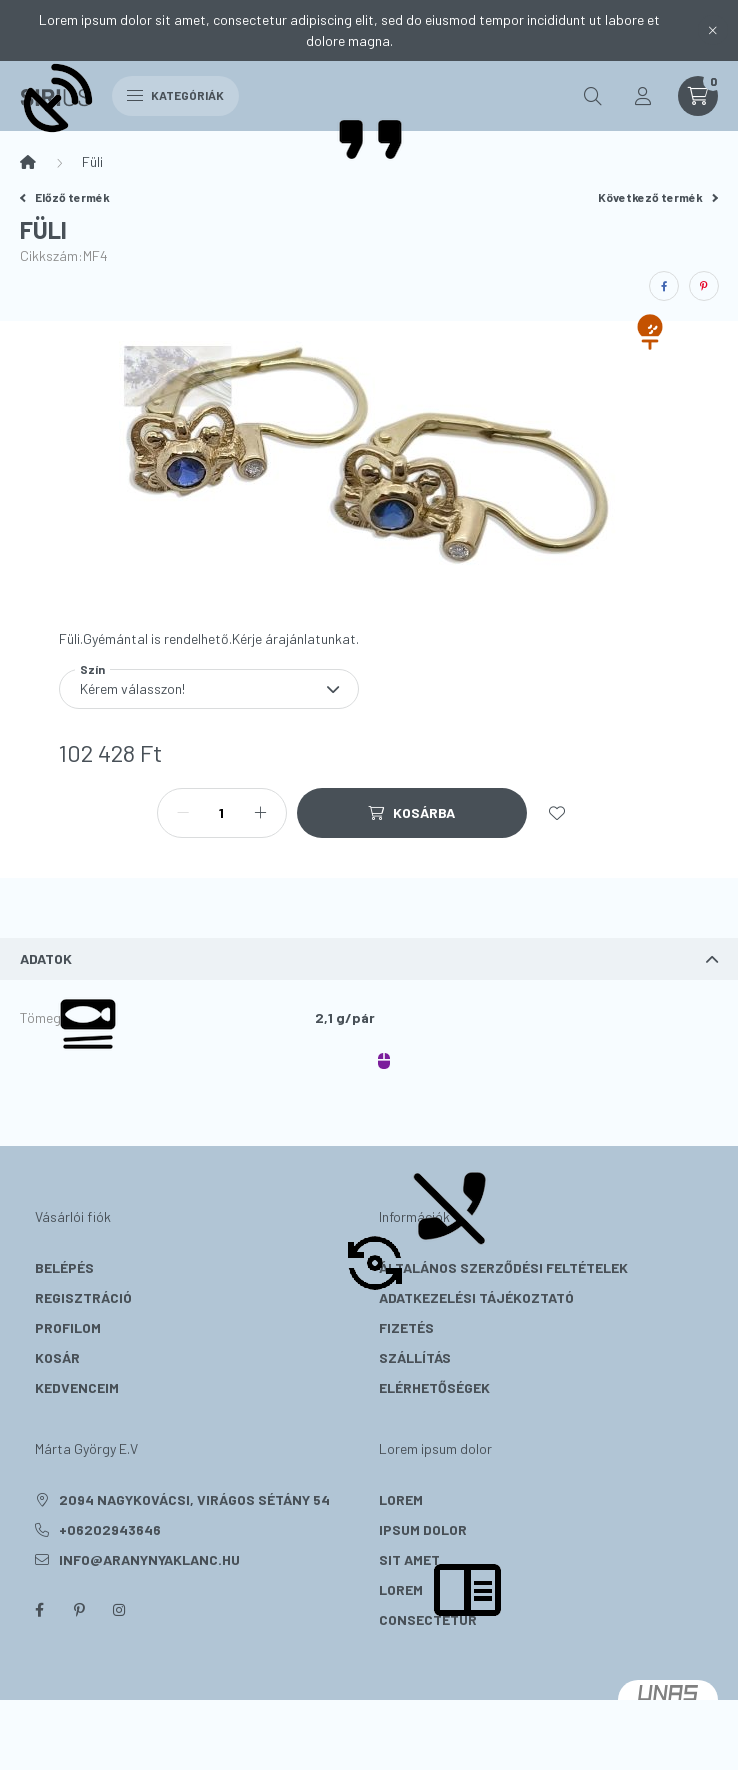  What do you see at coordinates (452, 1206) in the screenshot?
I see `indicates phone calls are disabled or unavailable` at bounding box center [452, 1206].